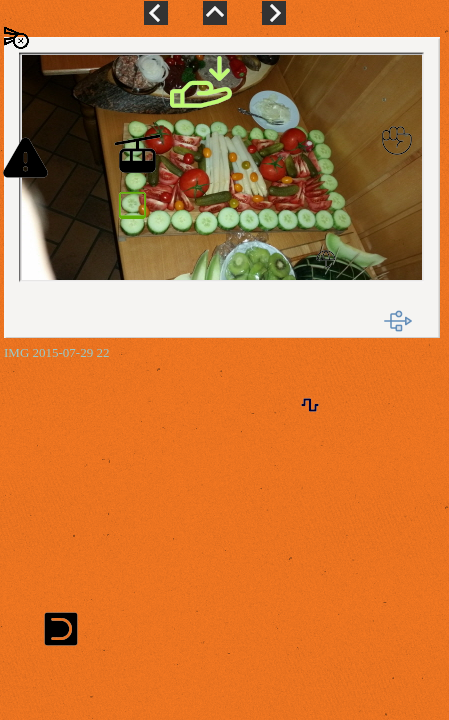 This screenshot has height=720, width=449. Describe the element at coordinates (310, 405) in the screenshot. I see `view square wave audio signal` at that location.